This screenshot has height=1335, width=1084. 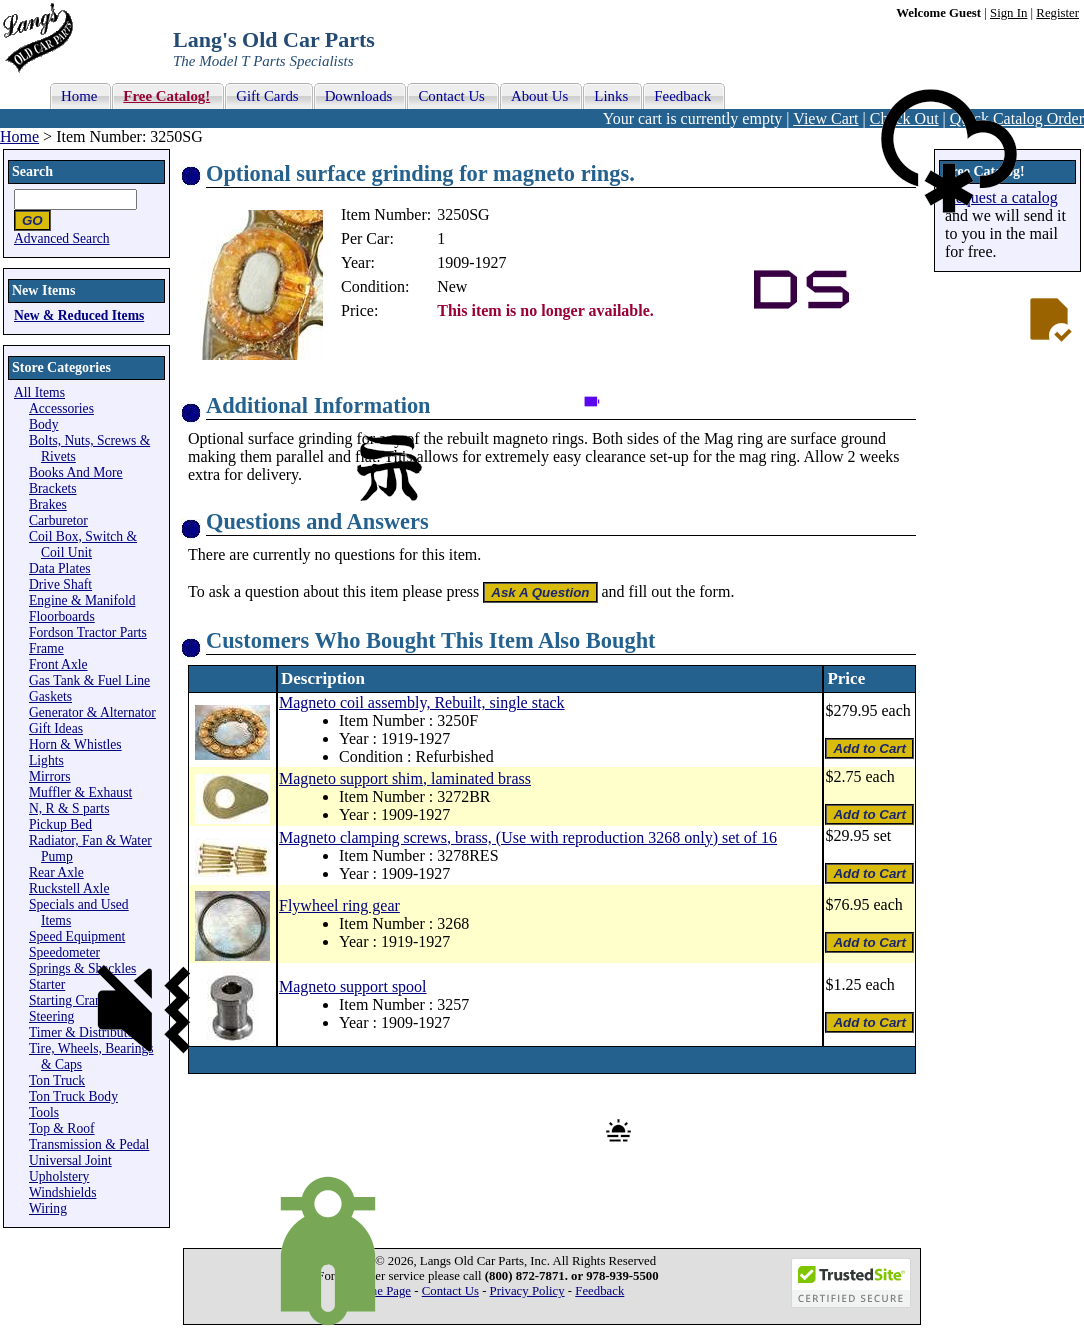 What do you see at coordinates (801, 289) in the screenshot?
I see `DataStax company logo` at bounding box center [801, 289].